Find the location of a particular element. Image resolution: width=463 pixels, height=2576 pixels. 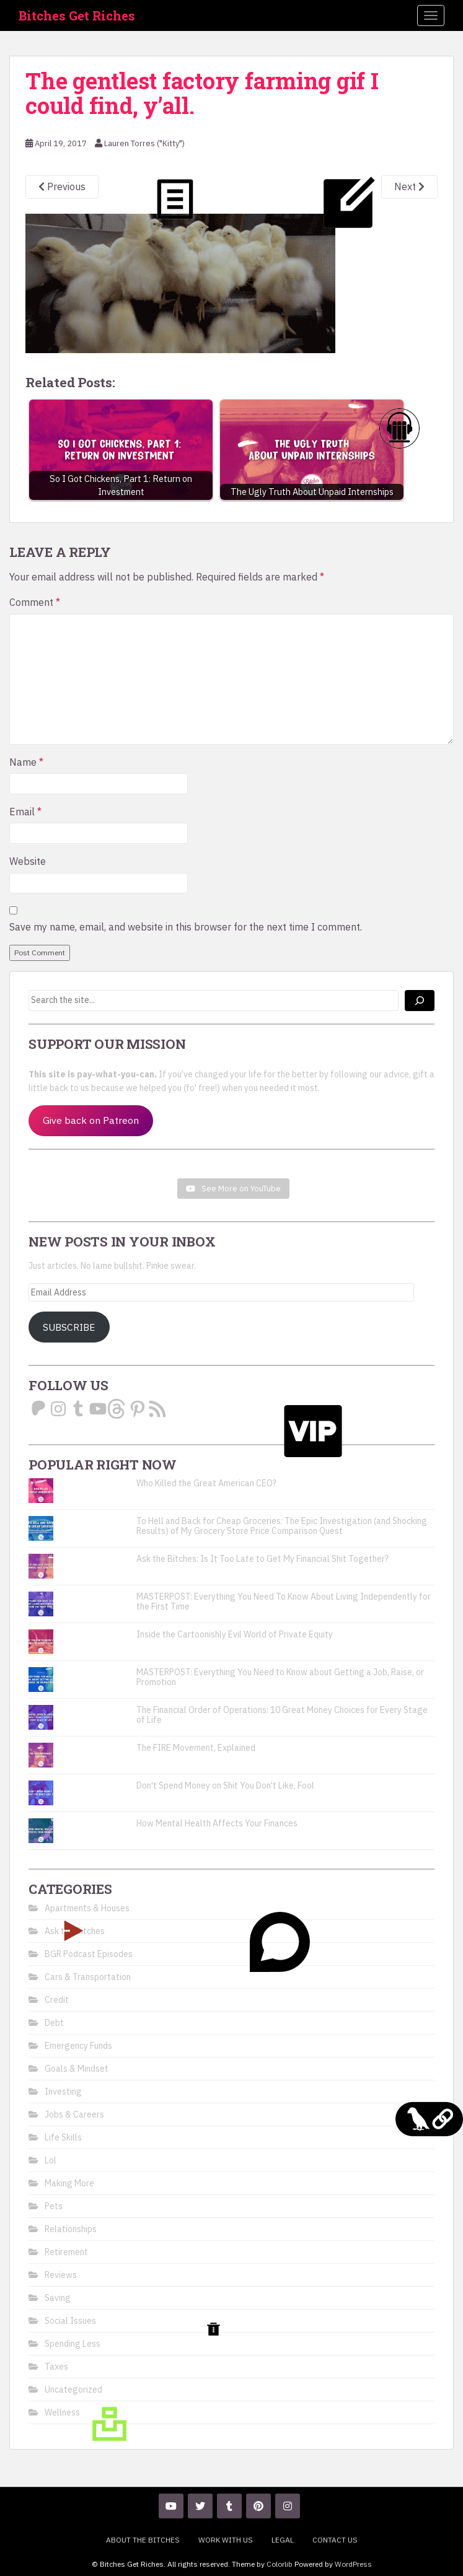

open audiobookshelf app is located at coordinates (399, 428).